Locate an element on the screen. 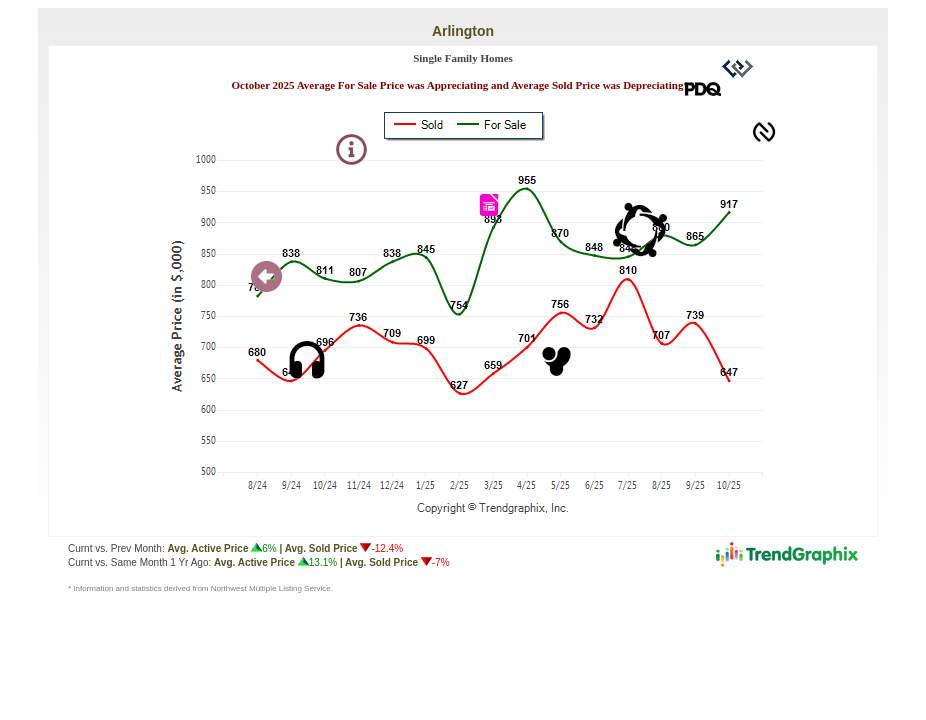 This screenshot has width=926, height=720. PDQ software logo is located at coordinates (703, 89).